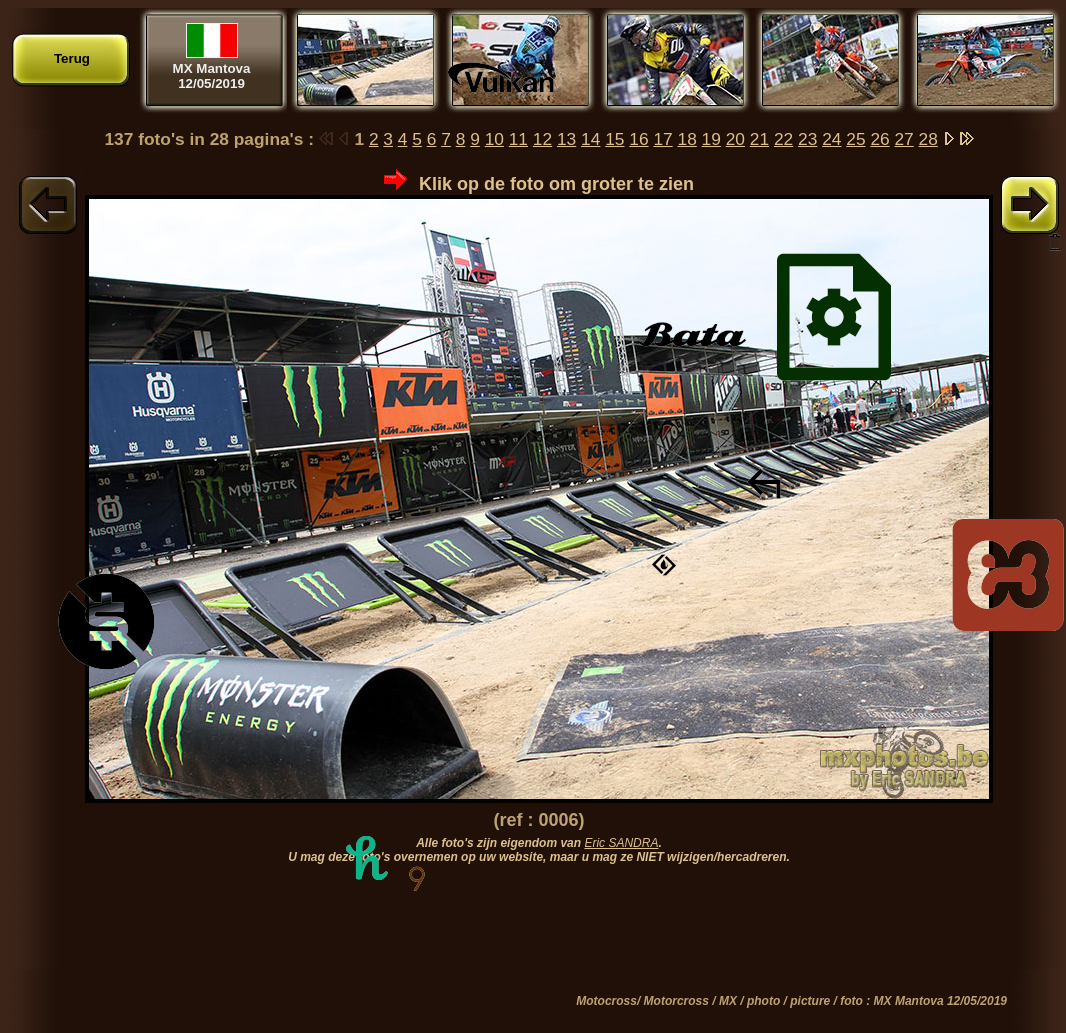  Describe the element at coordinates (106, 621) in the screenshot. I see `indicates non-commercial creative commons license` at that location.